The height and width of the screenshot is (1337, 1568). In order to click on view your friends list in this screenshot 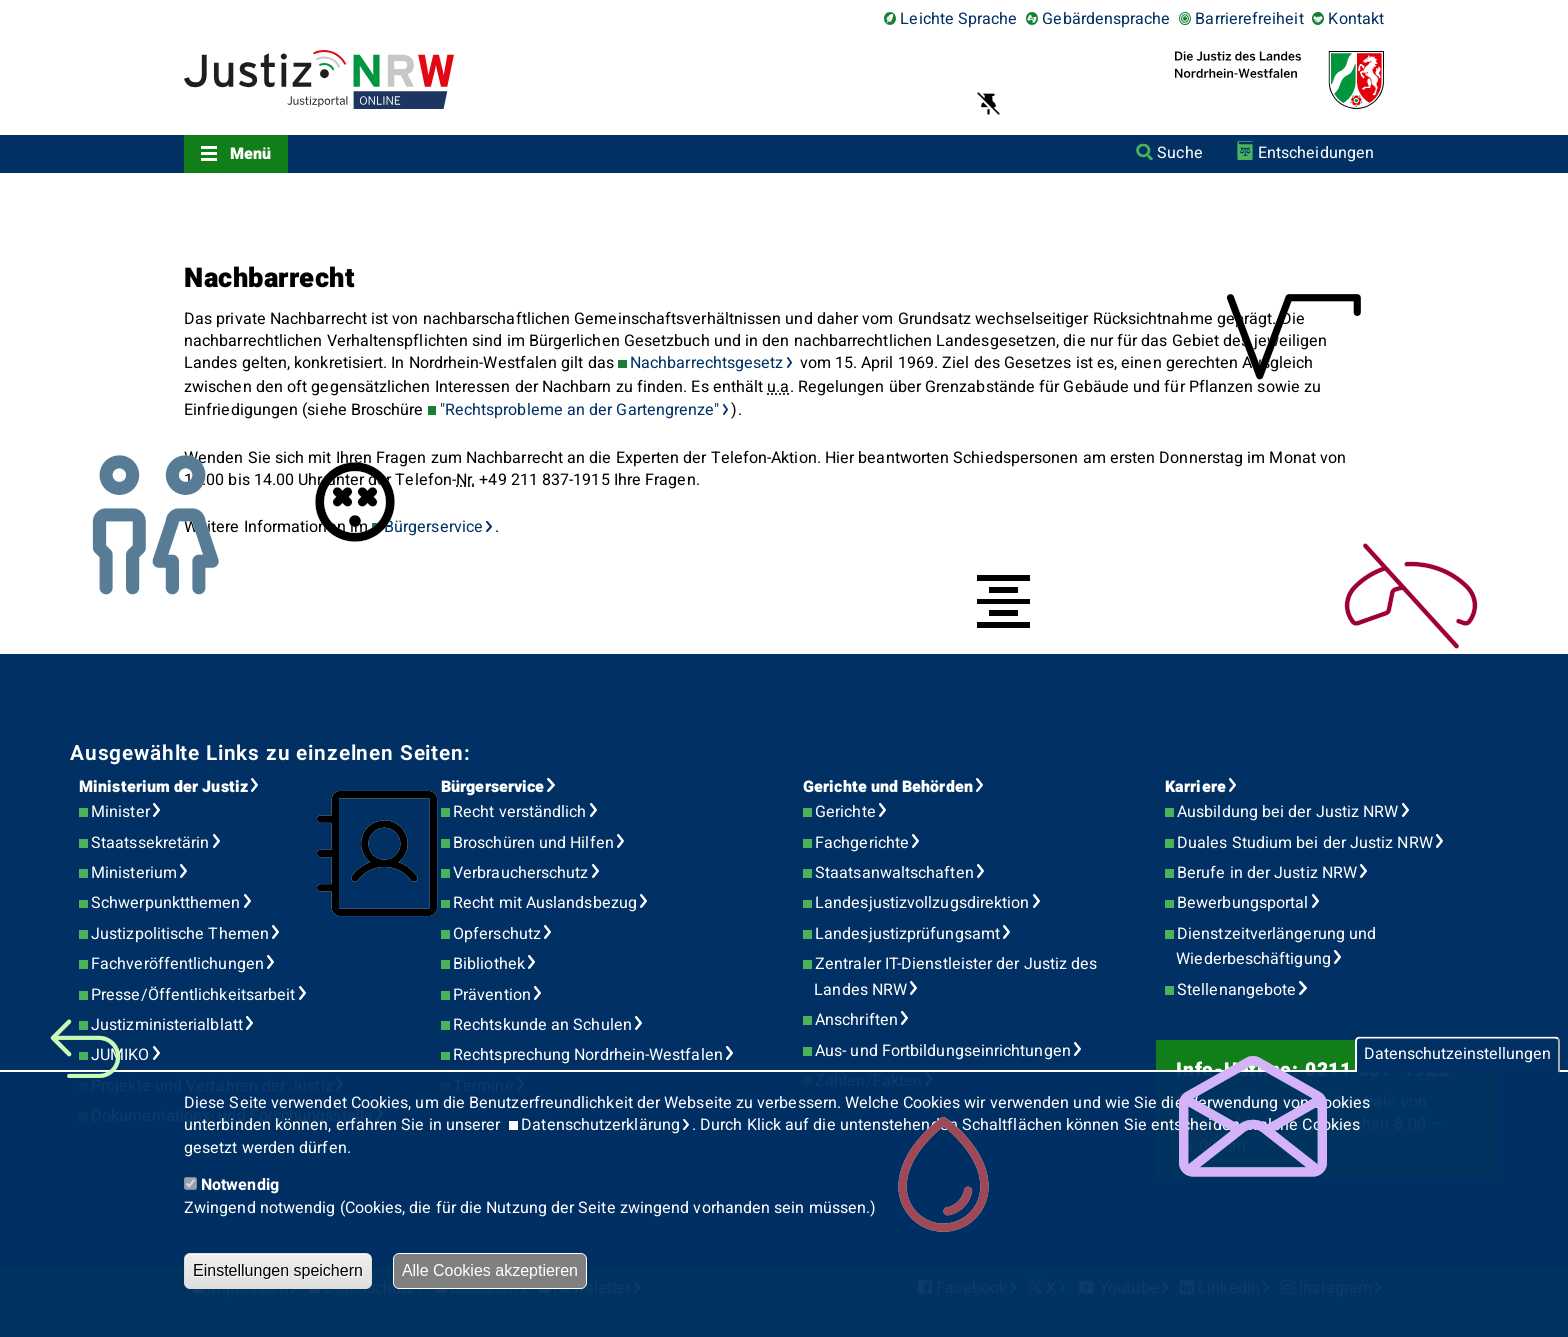, I will do `click(152, 521)`.